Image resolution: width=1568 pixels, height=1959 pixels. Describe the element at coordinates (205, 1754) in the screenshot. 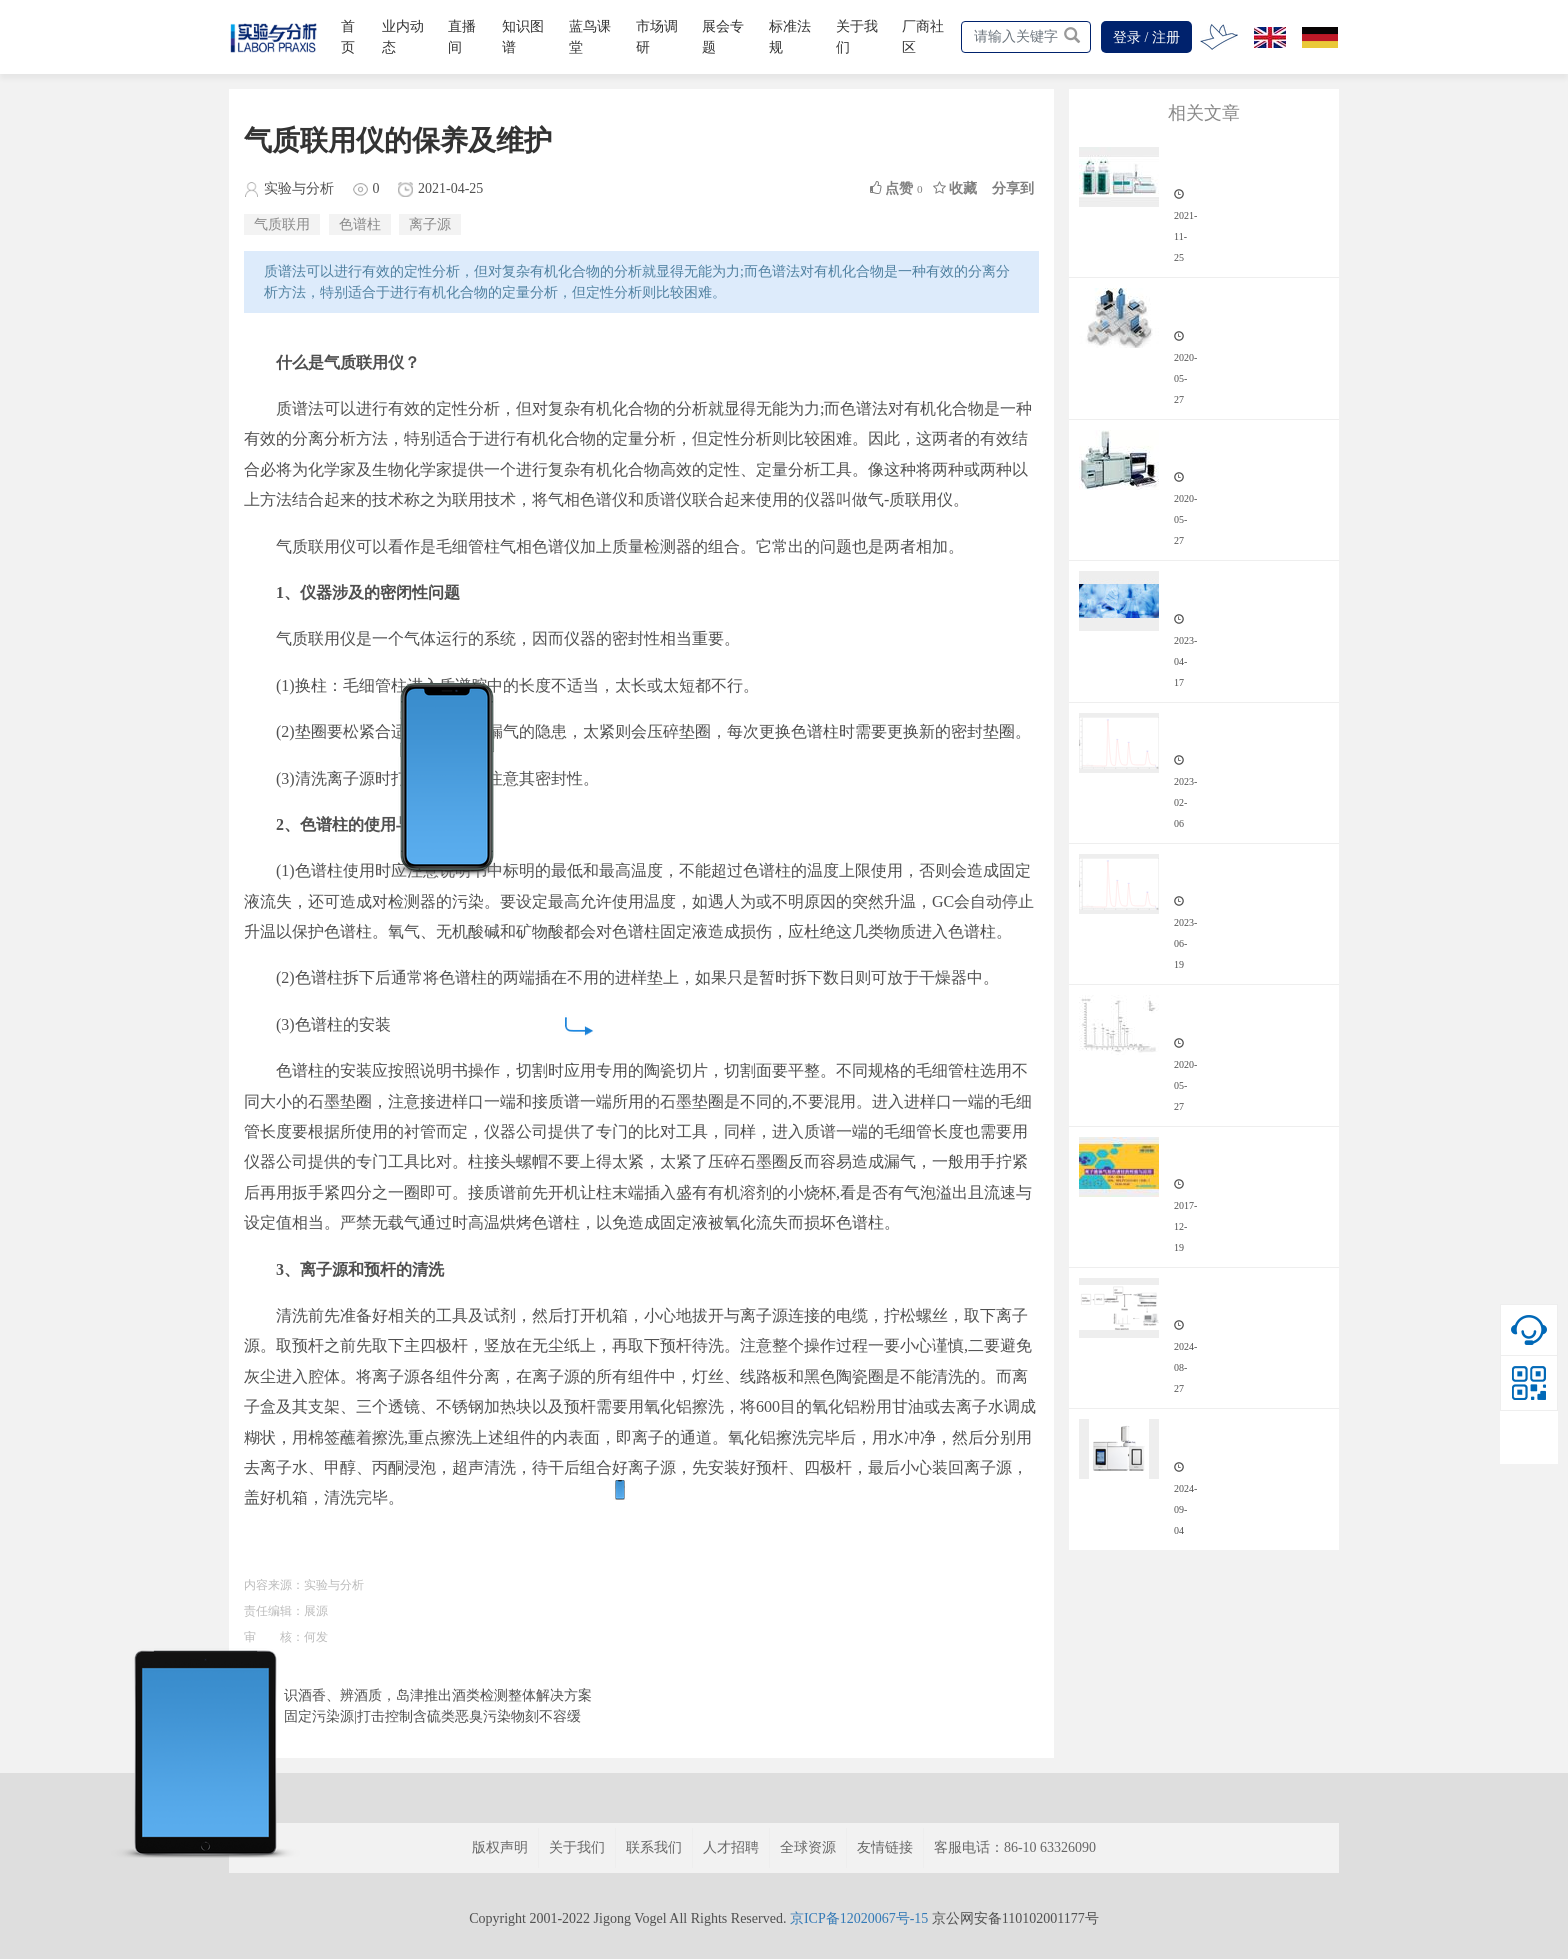

I see `iPad with cellular connectivity` at that location.